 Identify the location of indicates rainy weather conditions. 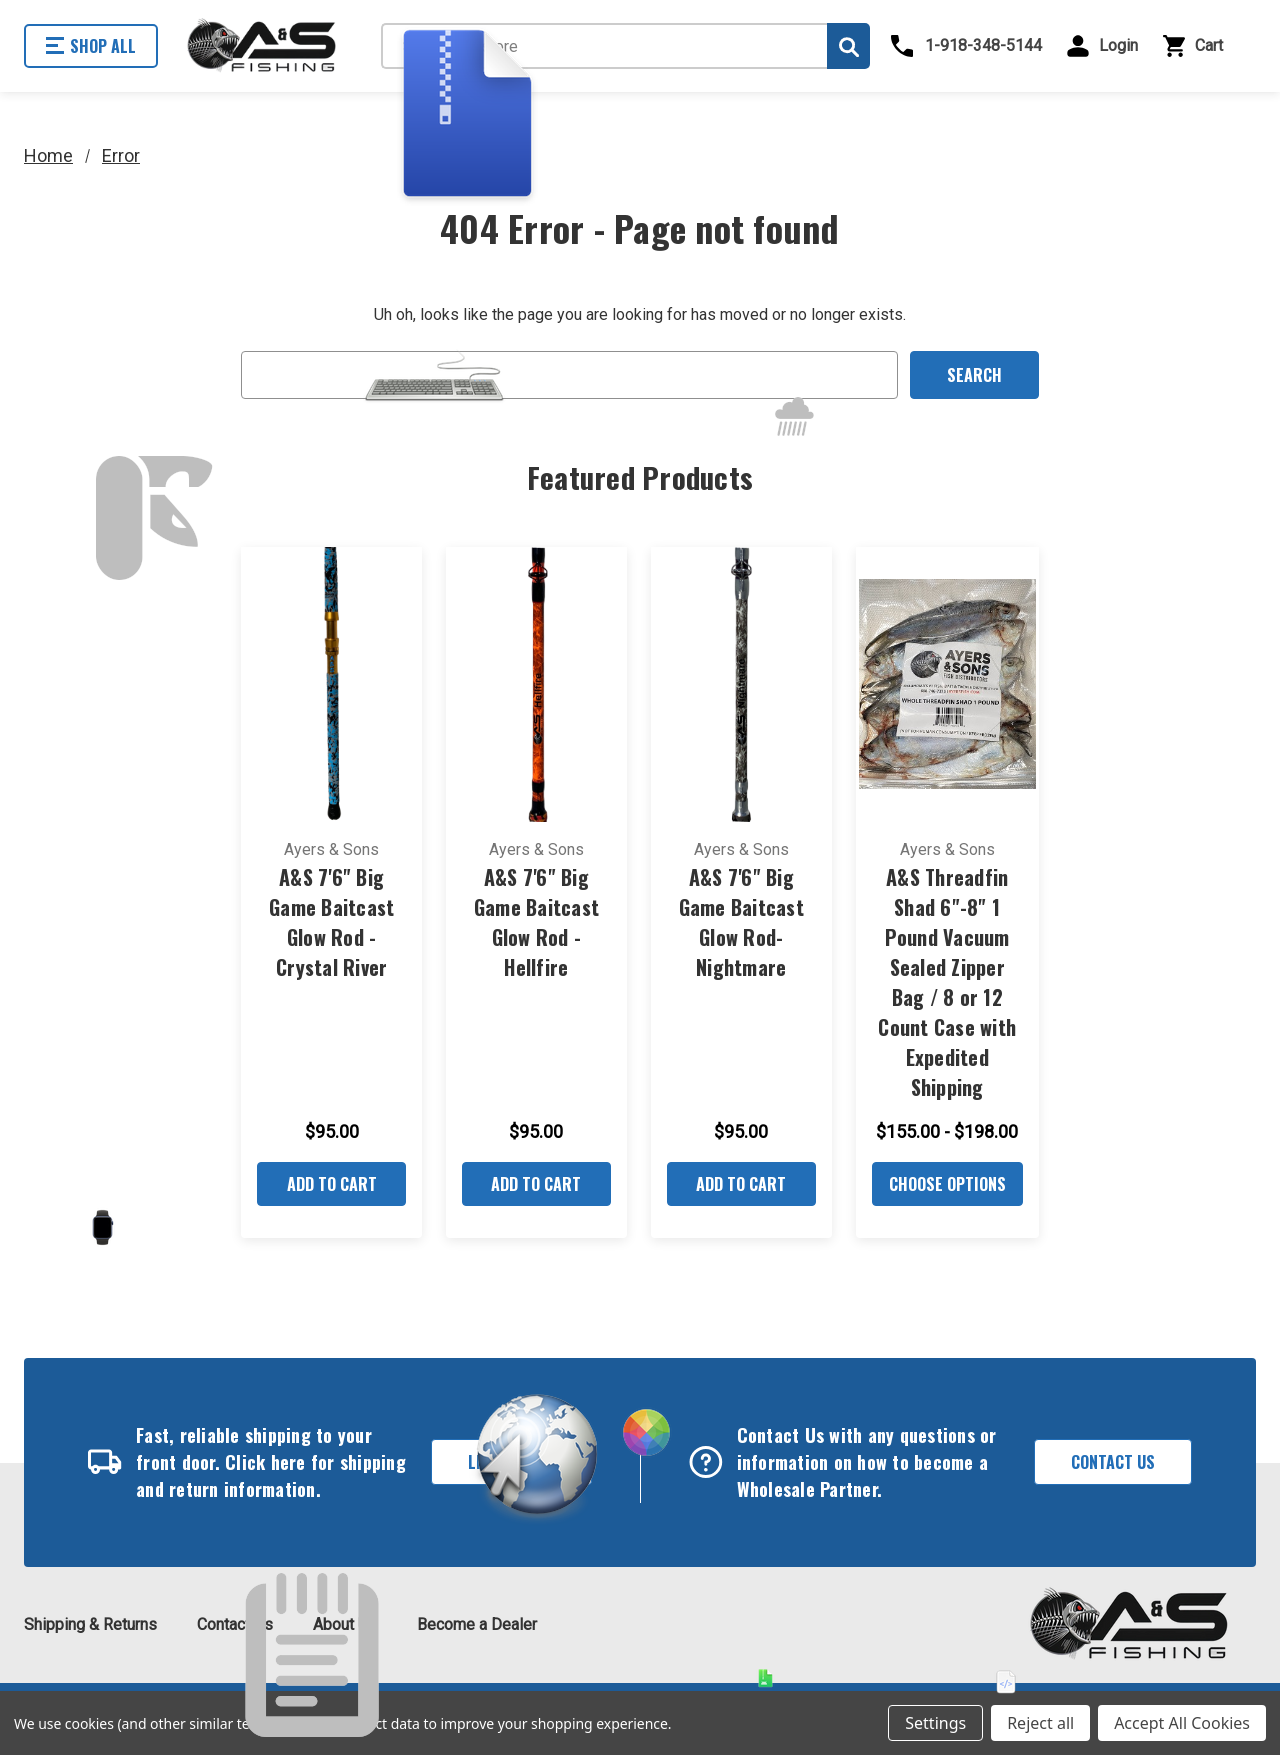
(794, 416).